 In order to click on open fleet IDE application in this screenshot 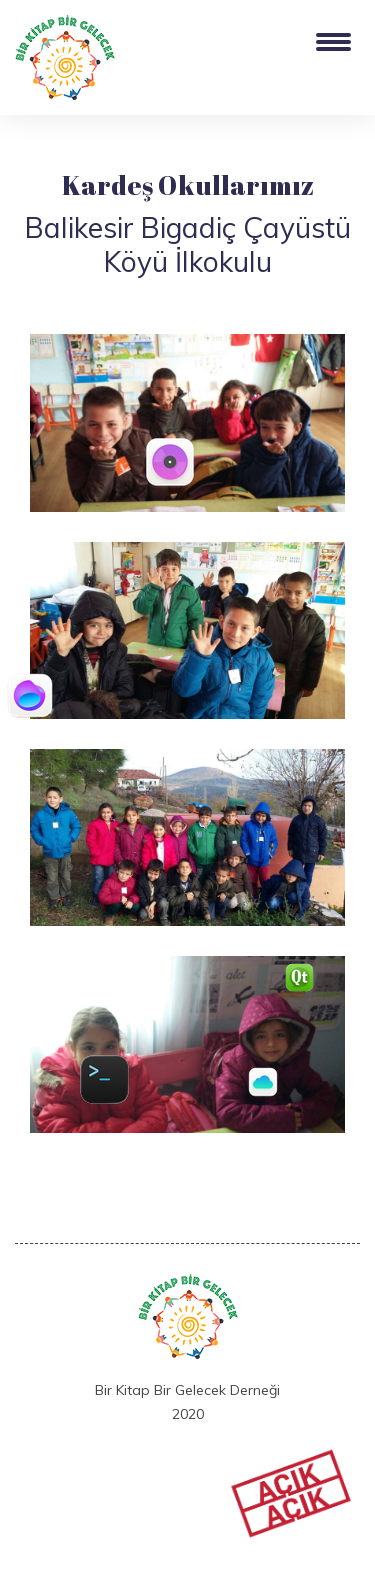, I will do `click(29, 695)`.